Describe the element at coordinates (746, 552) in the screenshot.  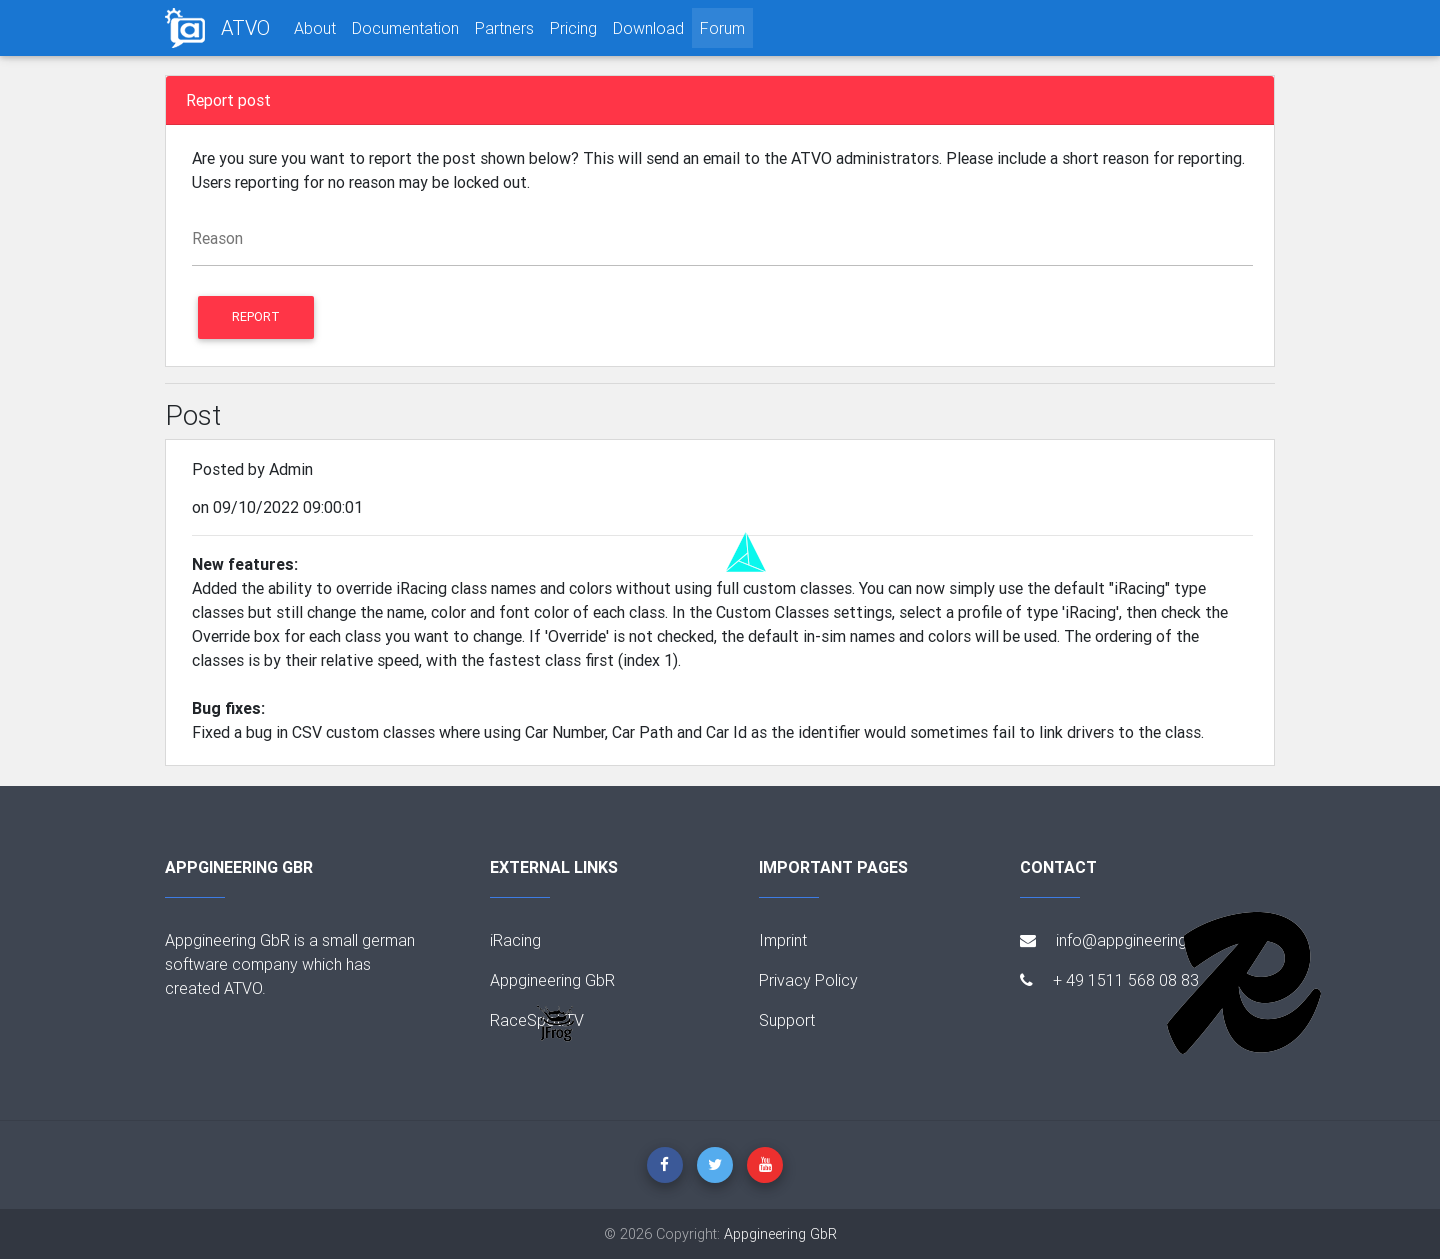
I see `cmake build system logo` at that location.